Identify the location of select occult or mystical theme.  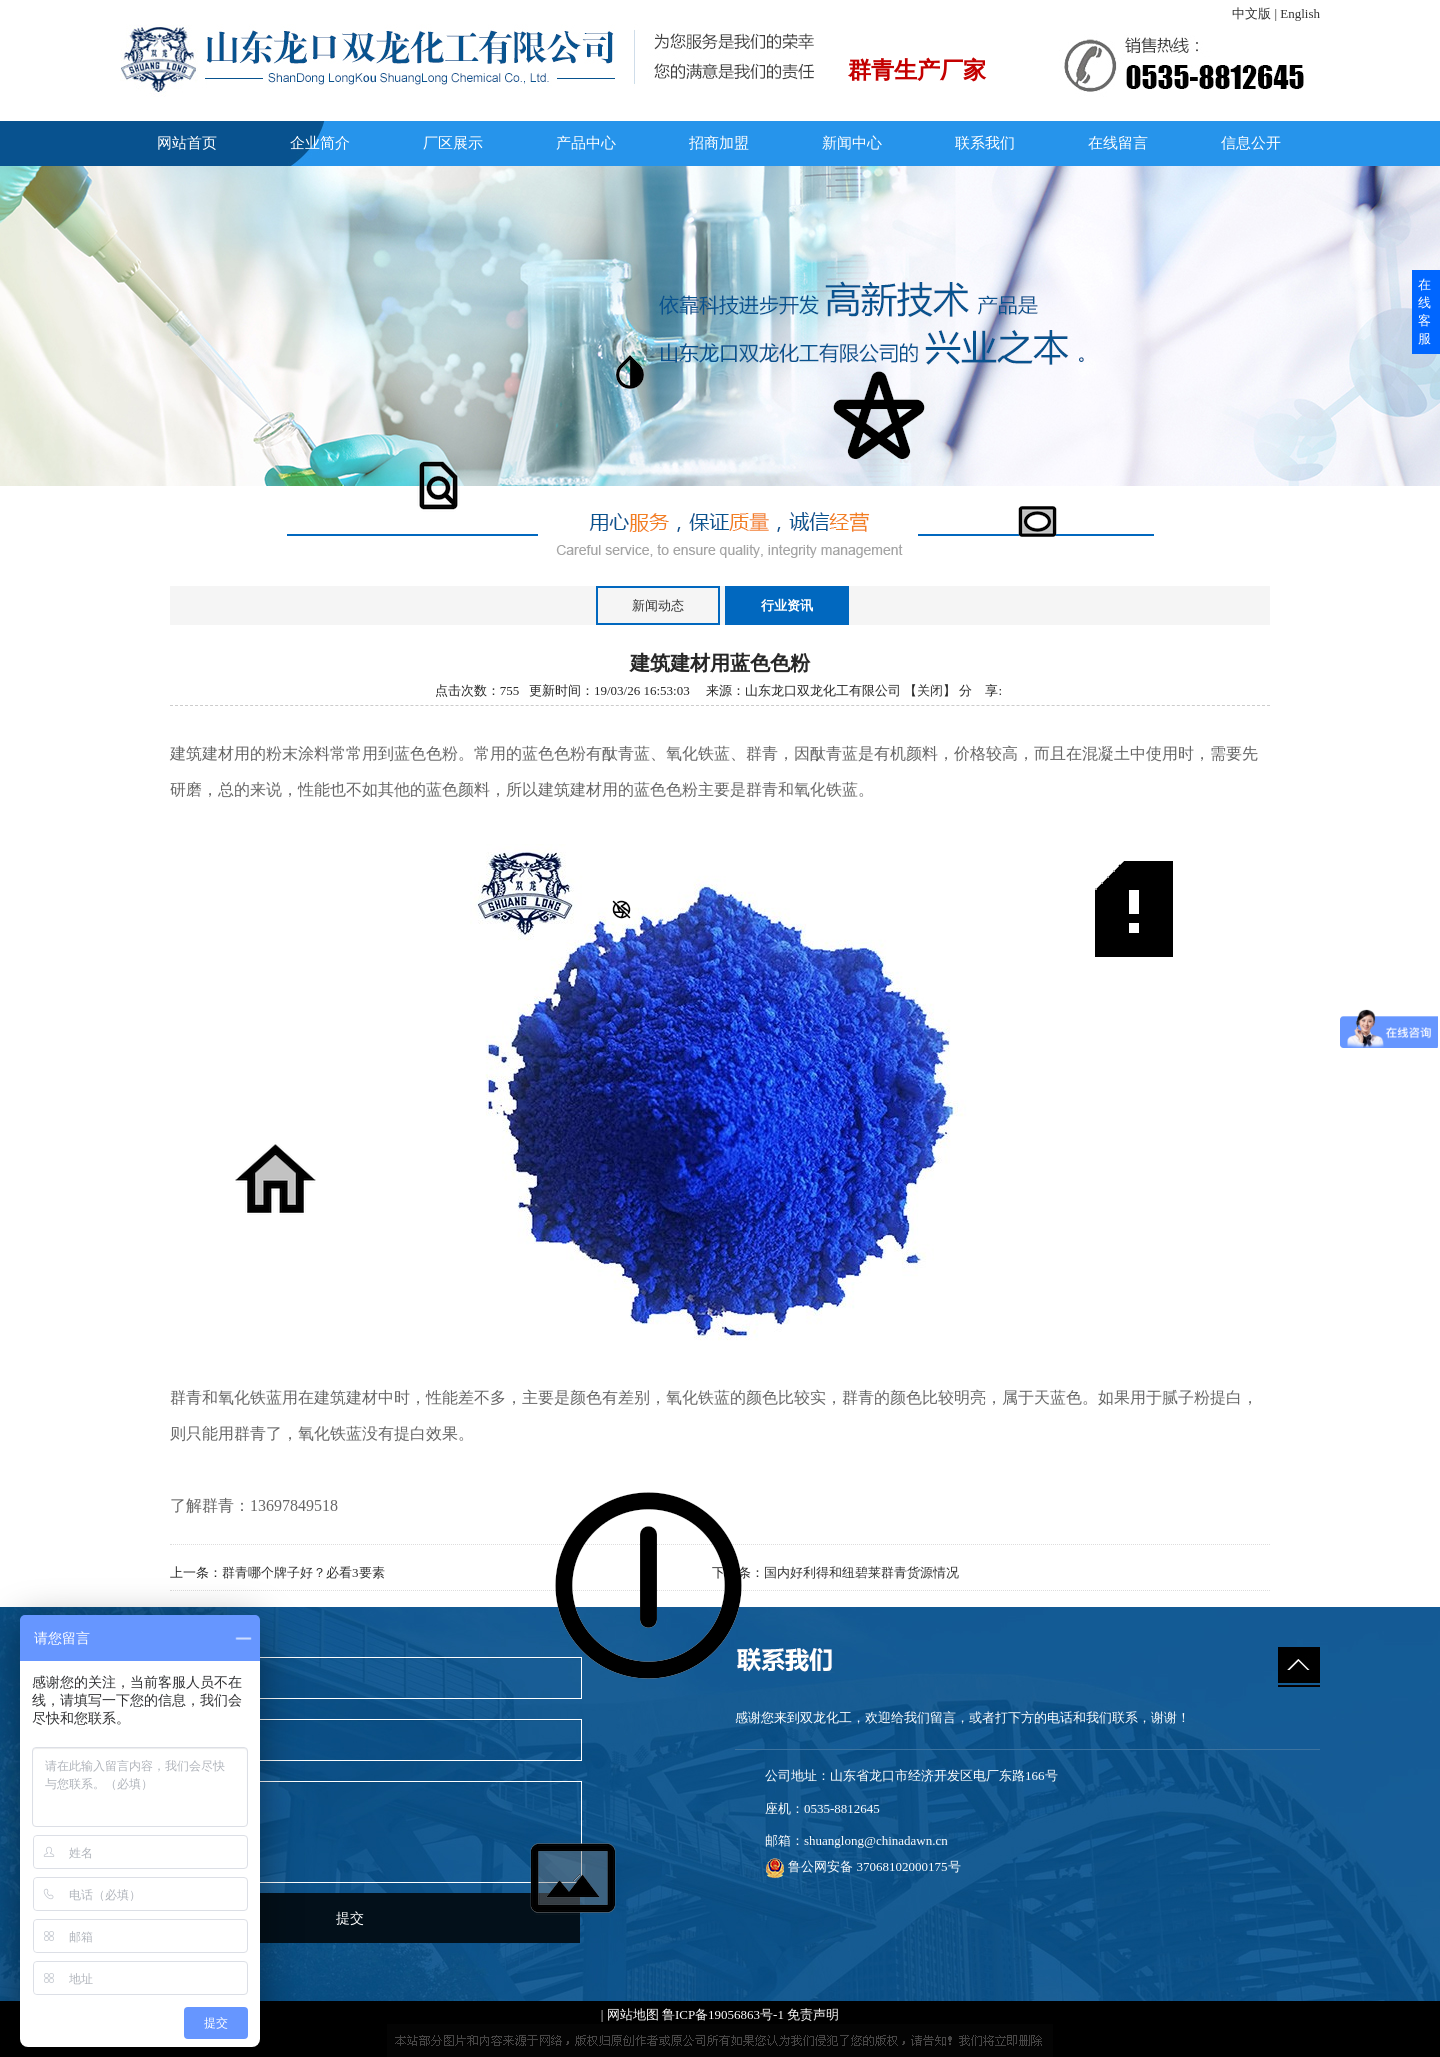
(879, 420).